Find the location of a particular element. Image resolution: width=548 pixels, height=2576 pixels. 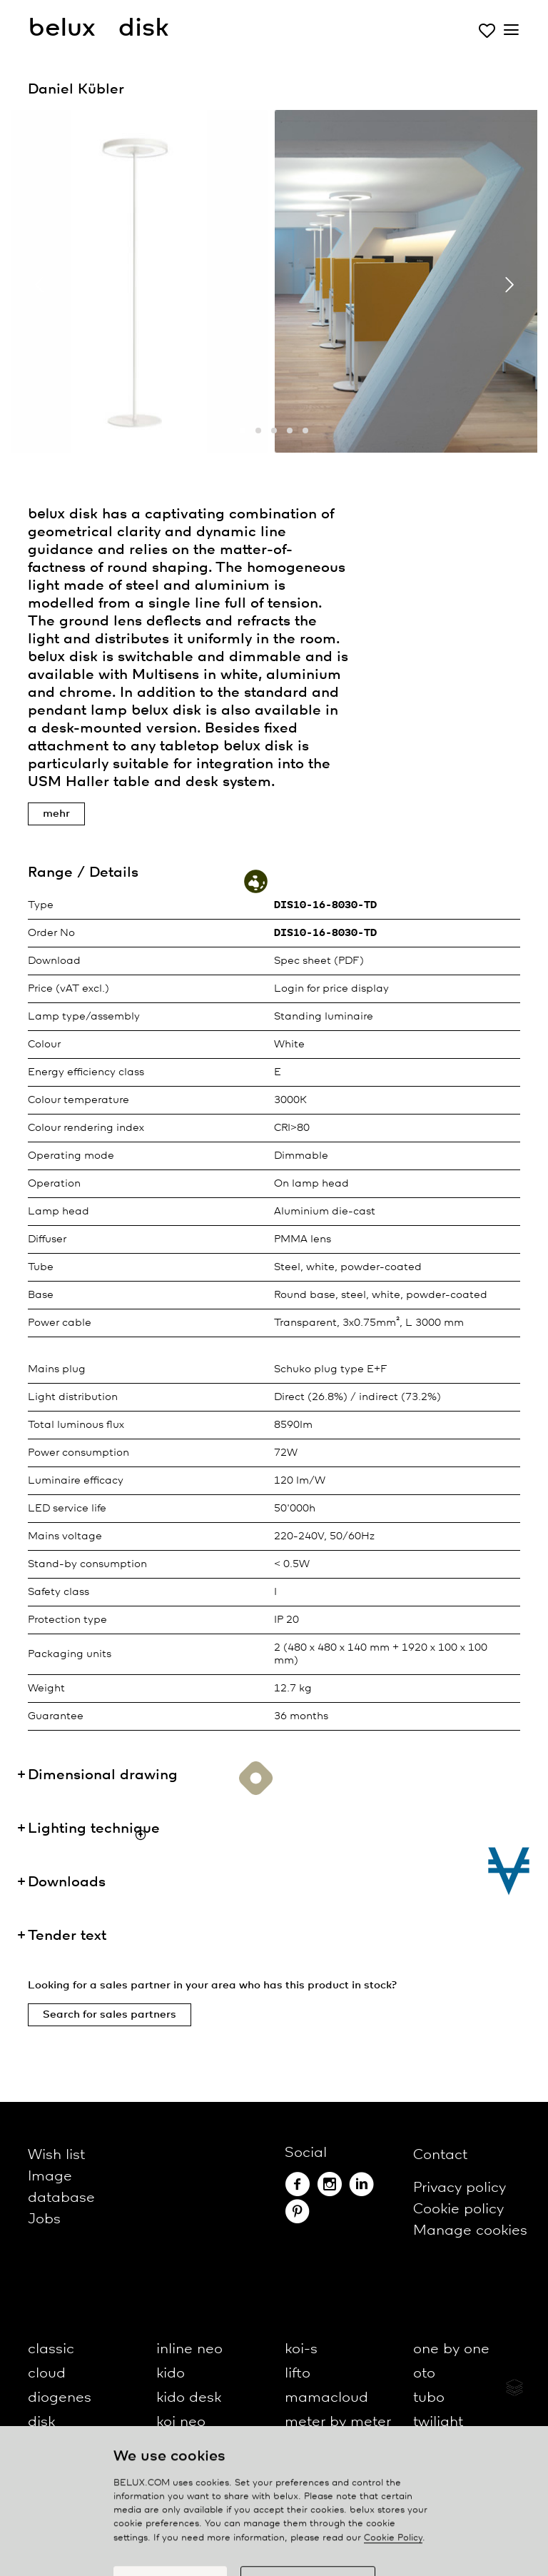

scroll to top of page is located at coordinates (141, 1835).